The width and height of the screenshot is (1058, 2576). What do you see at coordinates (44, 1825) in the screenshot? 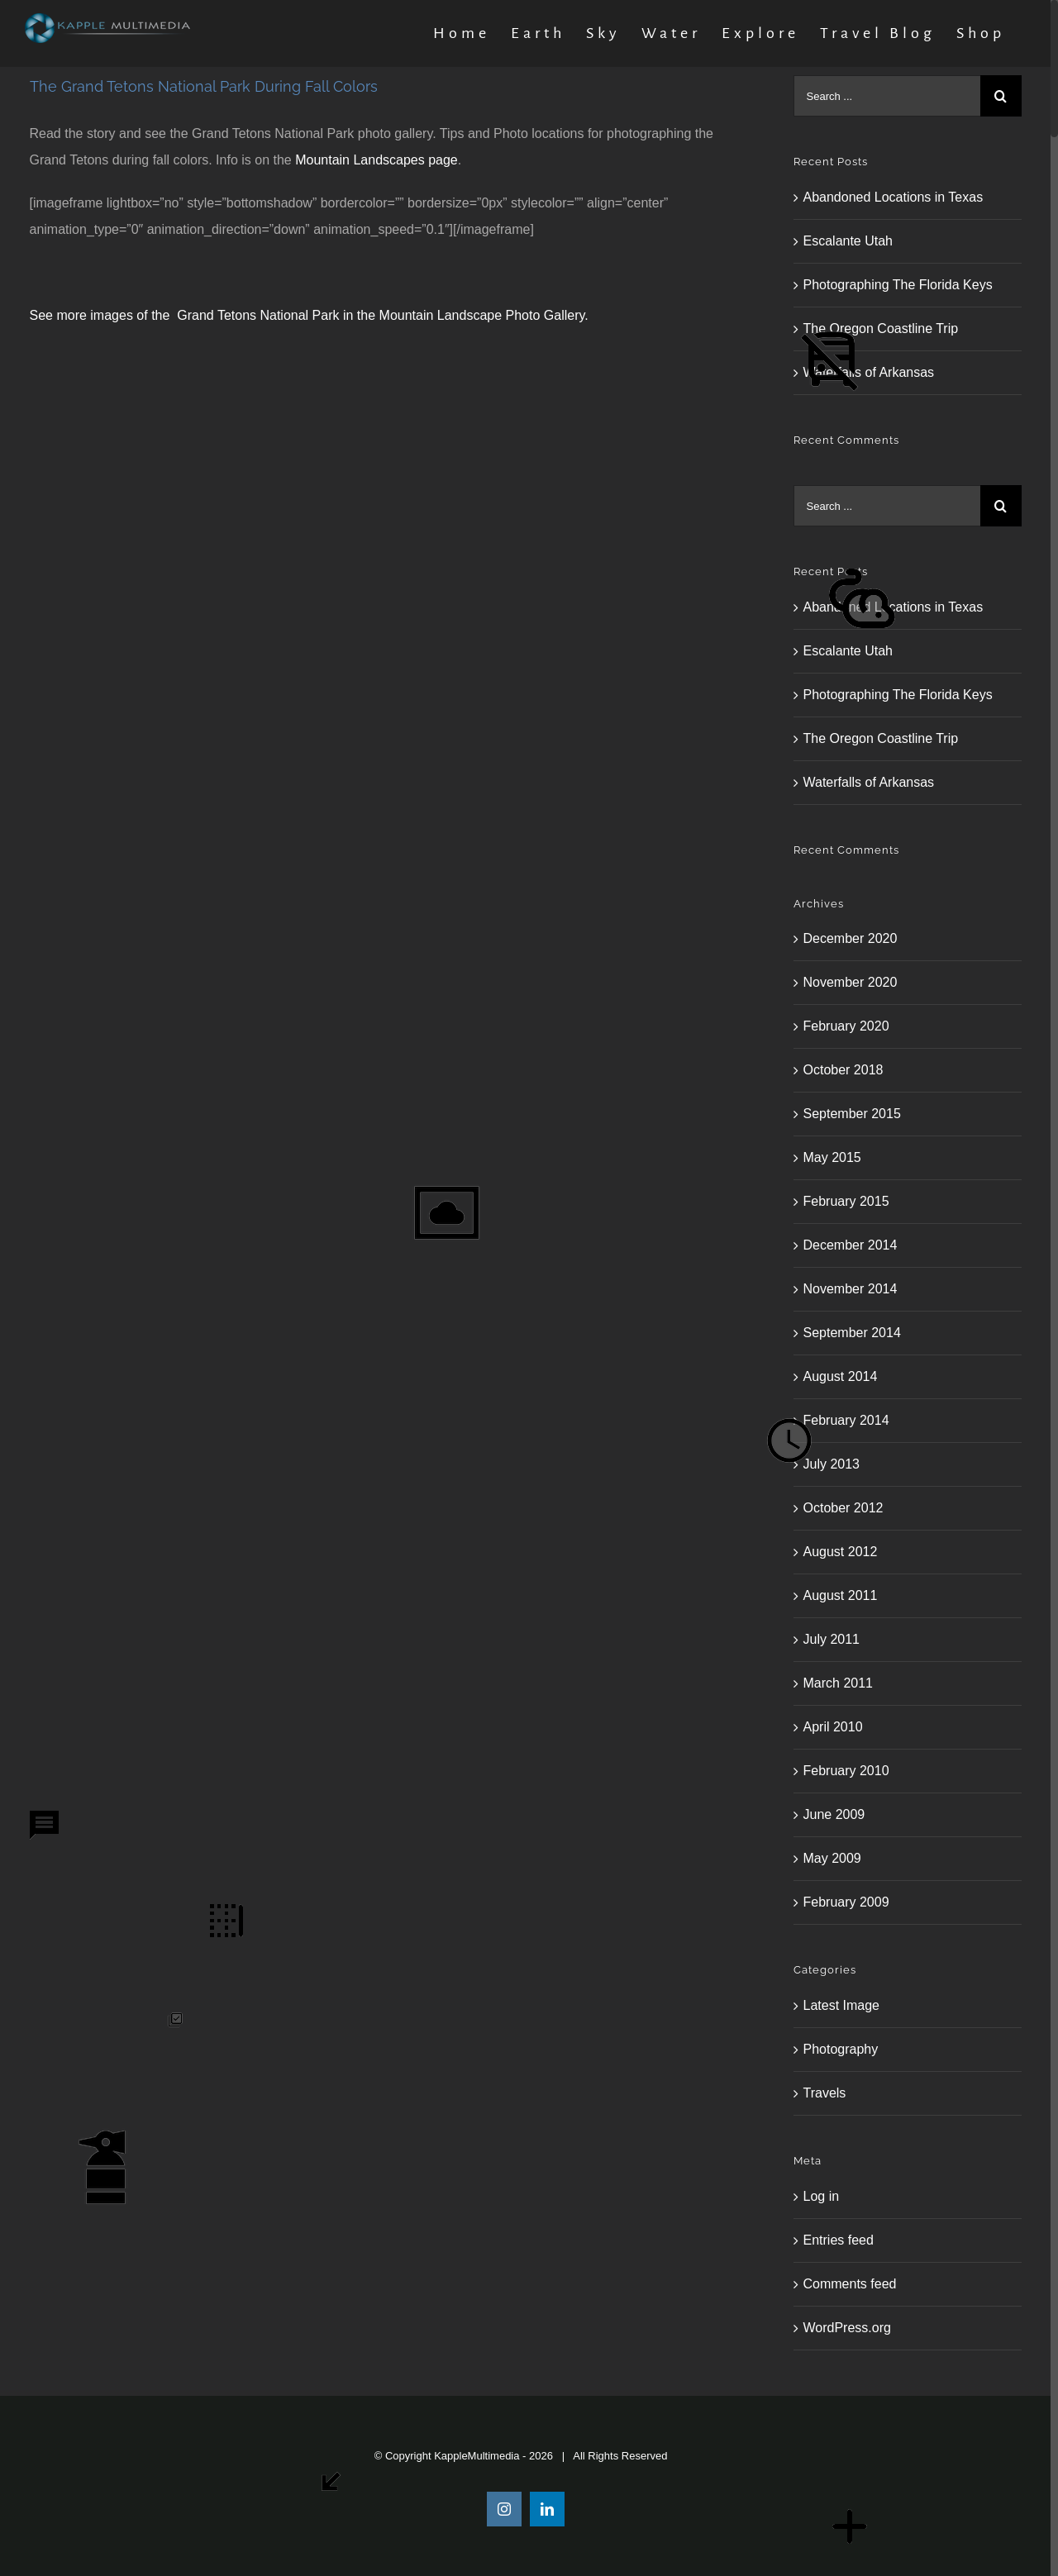
I see `open messaging or chat` at bounding box center [44, 1825].